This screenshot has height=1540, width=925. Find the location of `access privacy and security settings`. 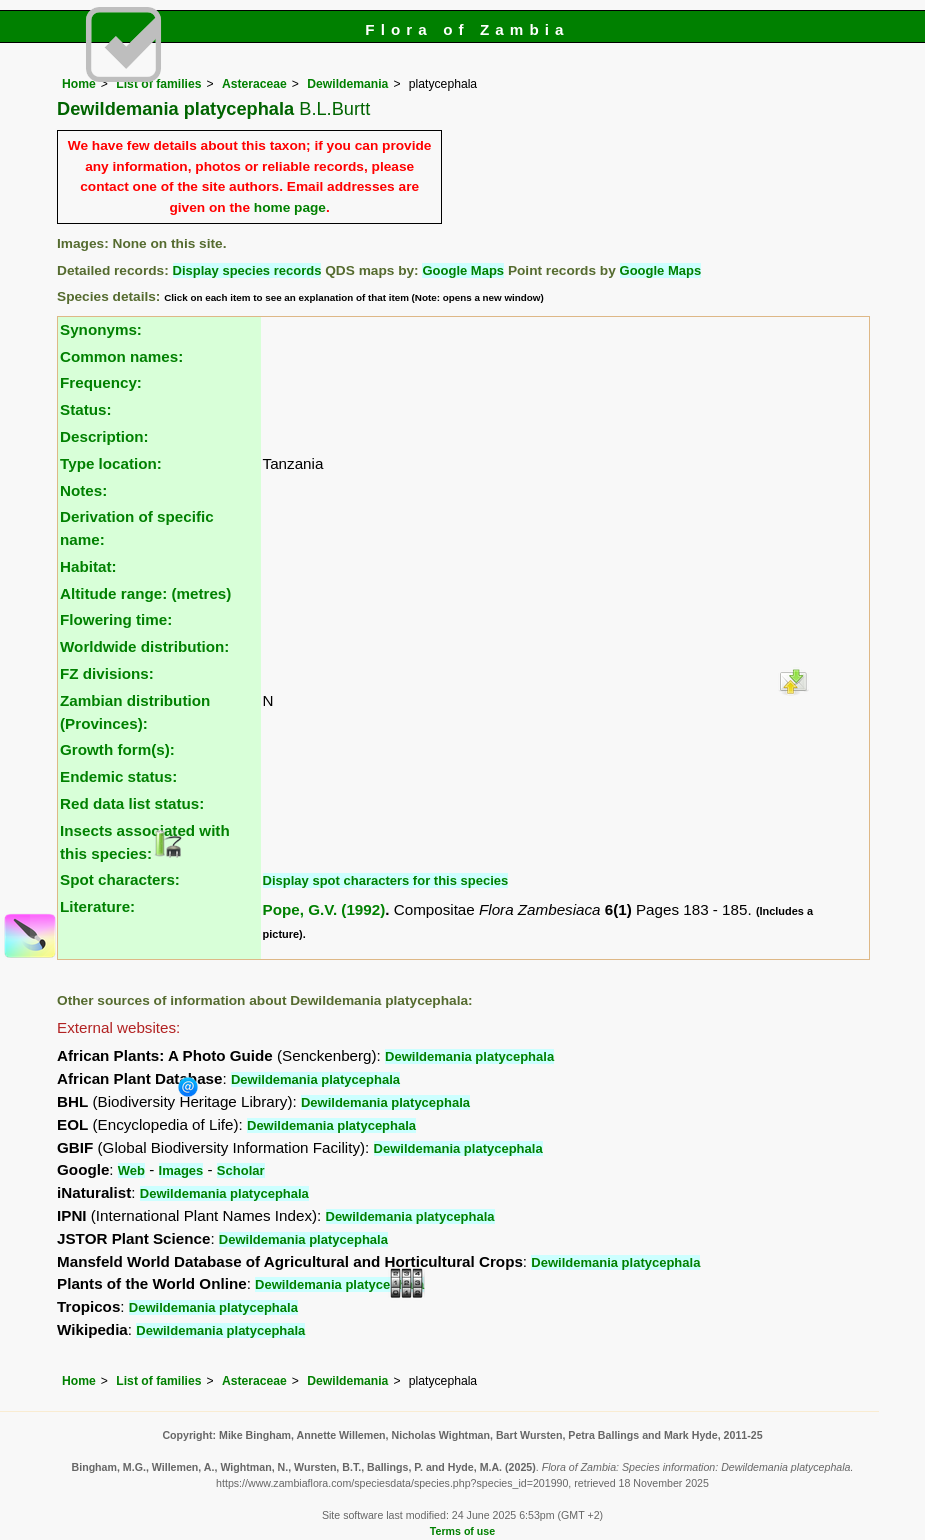

access privacy and security settings is located at coordinates (406, 1283).